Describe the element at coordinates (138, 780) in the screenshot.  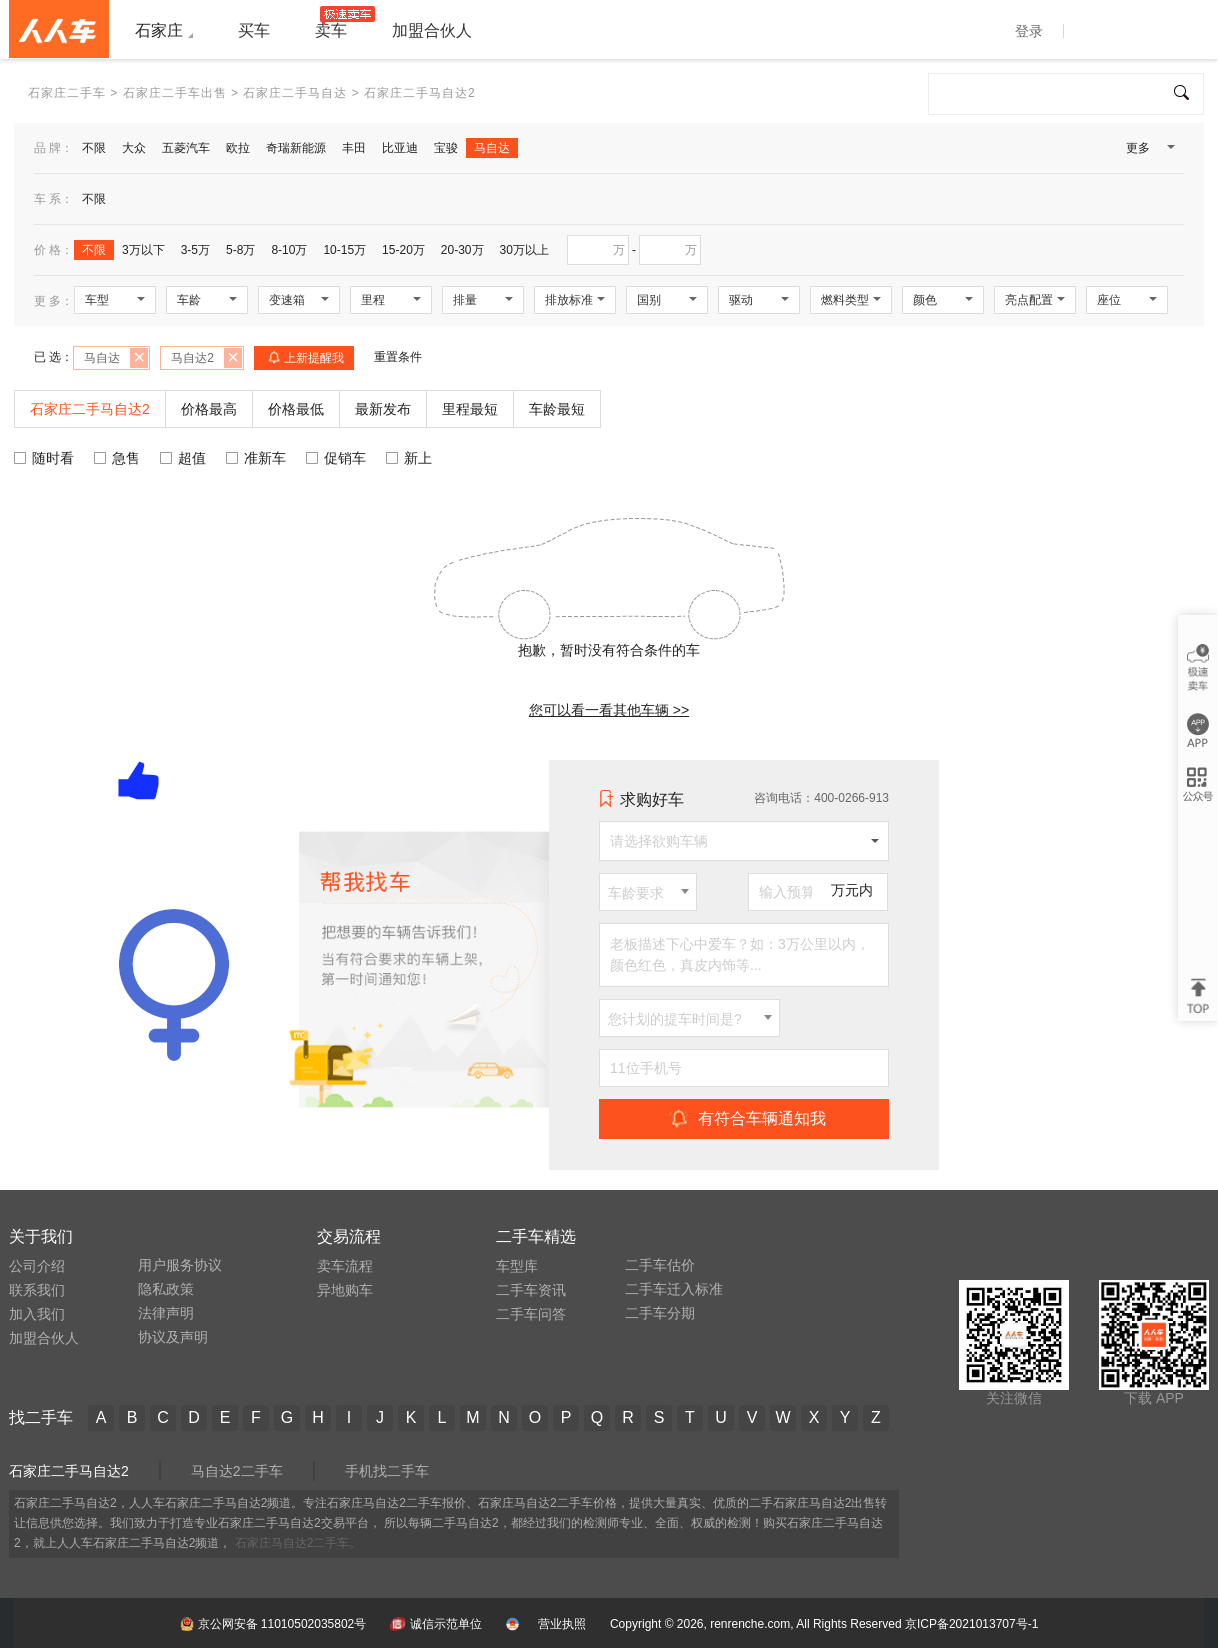
I see `like or upvote content` at that location.